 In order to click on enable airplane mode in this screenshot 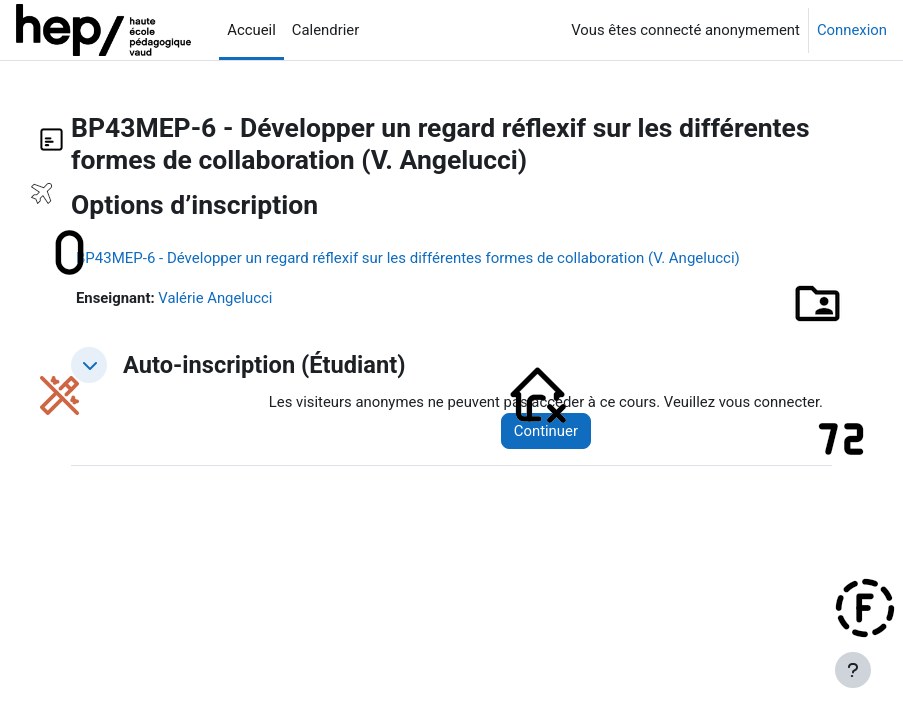, I will do `click(42, 193)`.